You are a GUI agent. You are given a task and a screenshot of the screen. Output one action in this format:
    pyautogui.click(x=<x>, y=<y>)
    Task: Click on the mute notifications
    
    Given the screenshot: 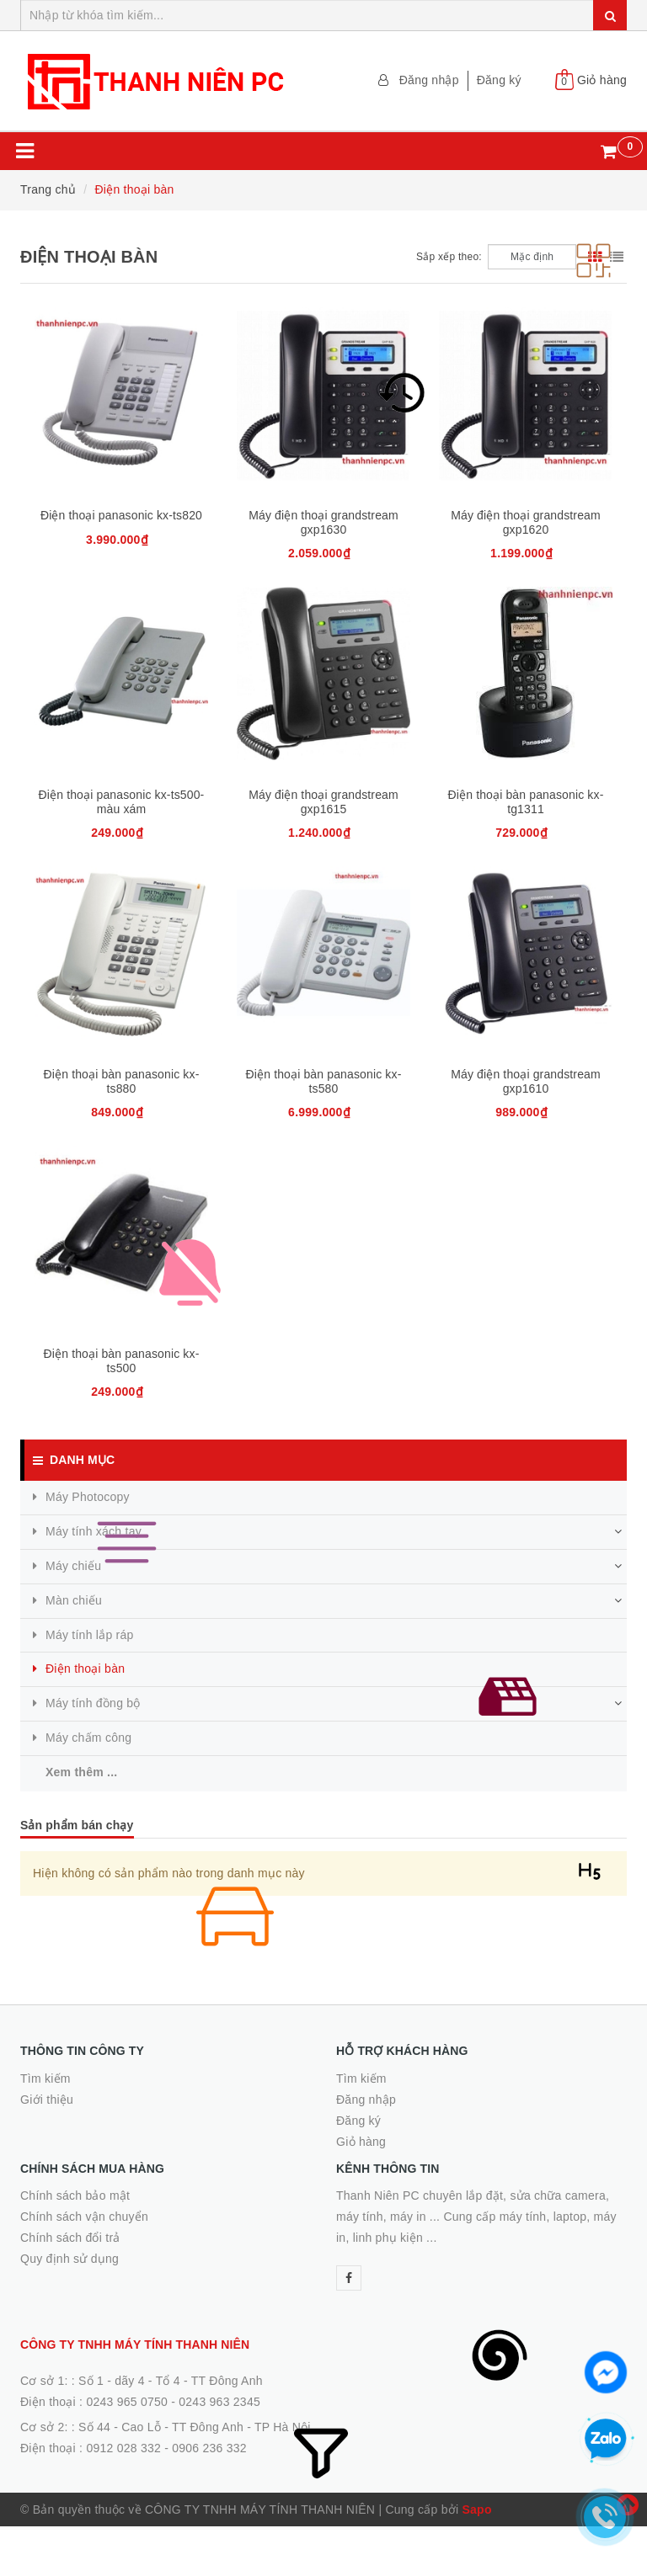 What is the action you would take?
    pyautogui.click(x=190, y=1272)
    